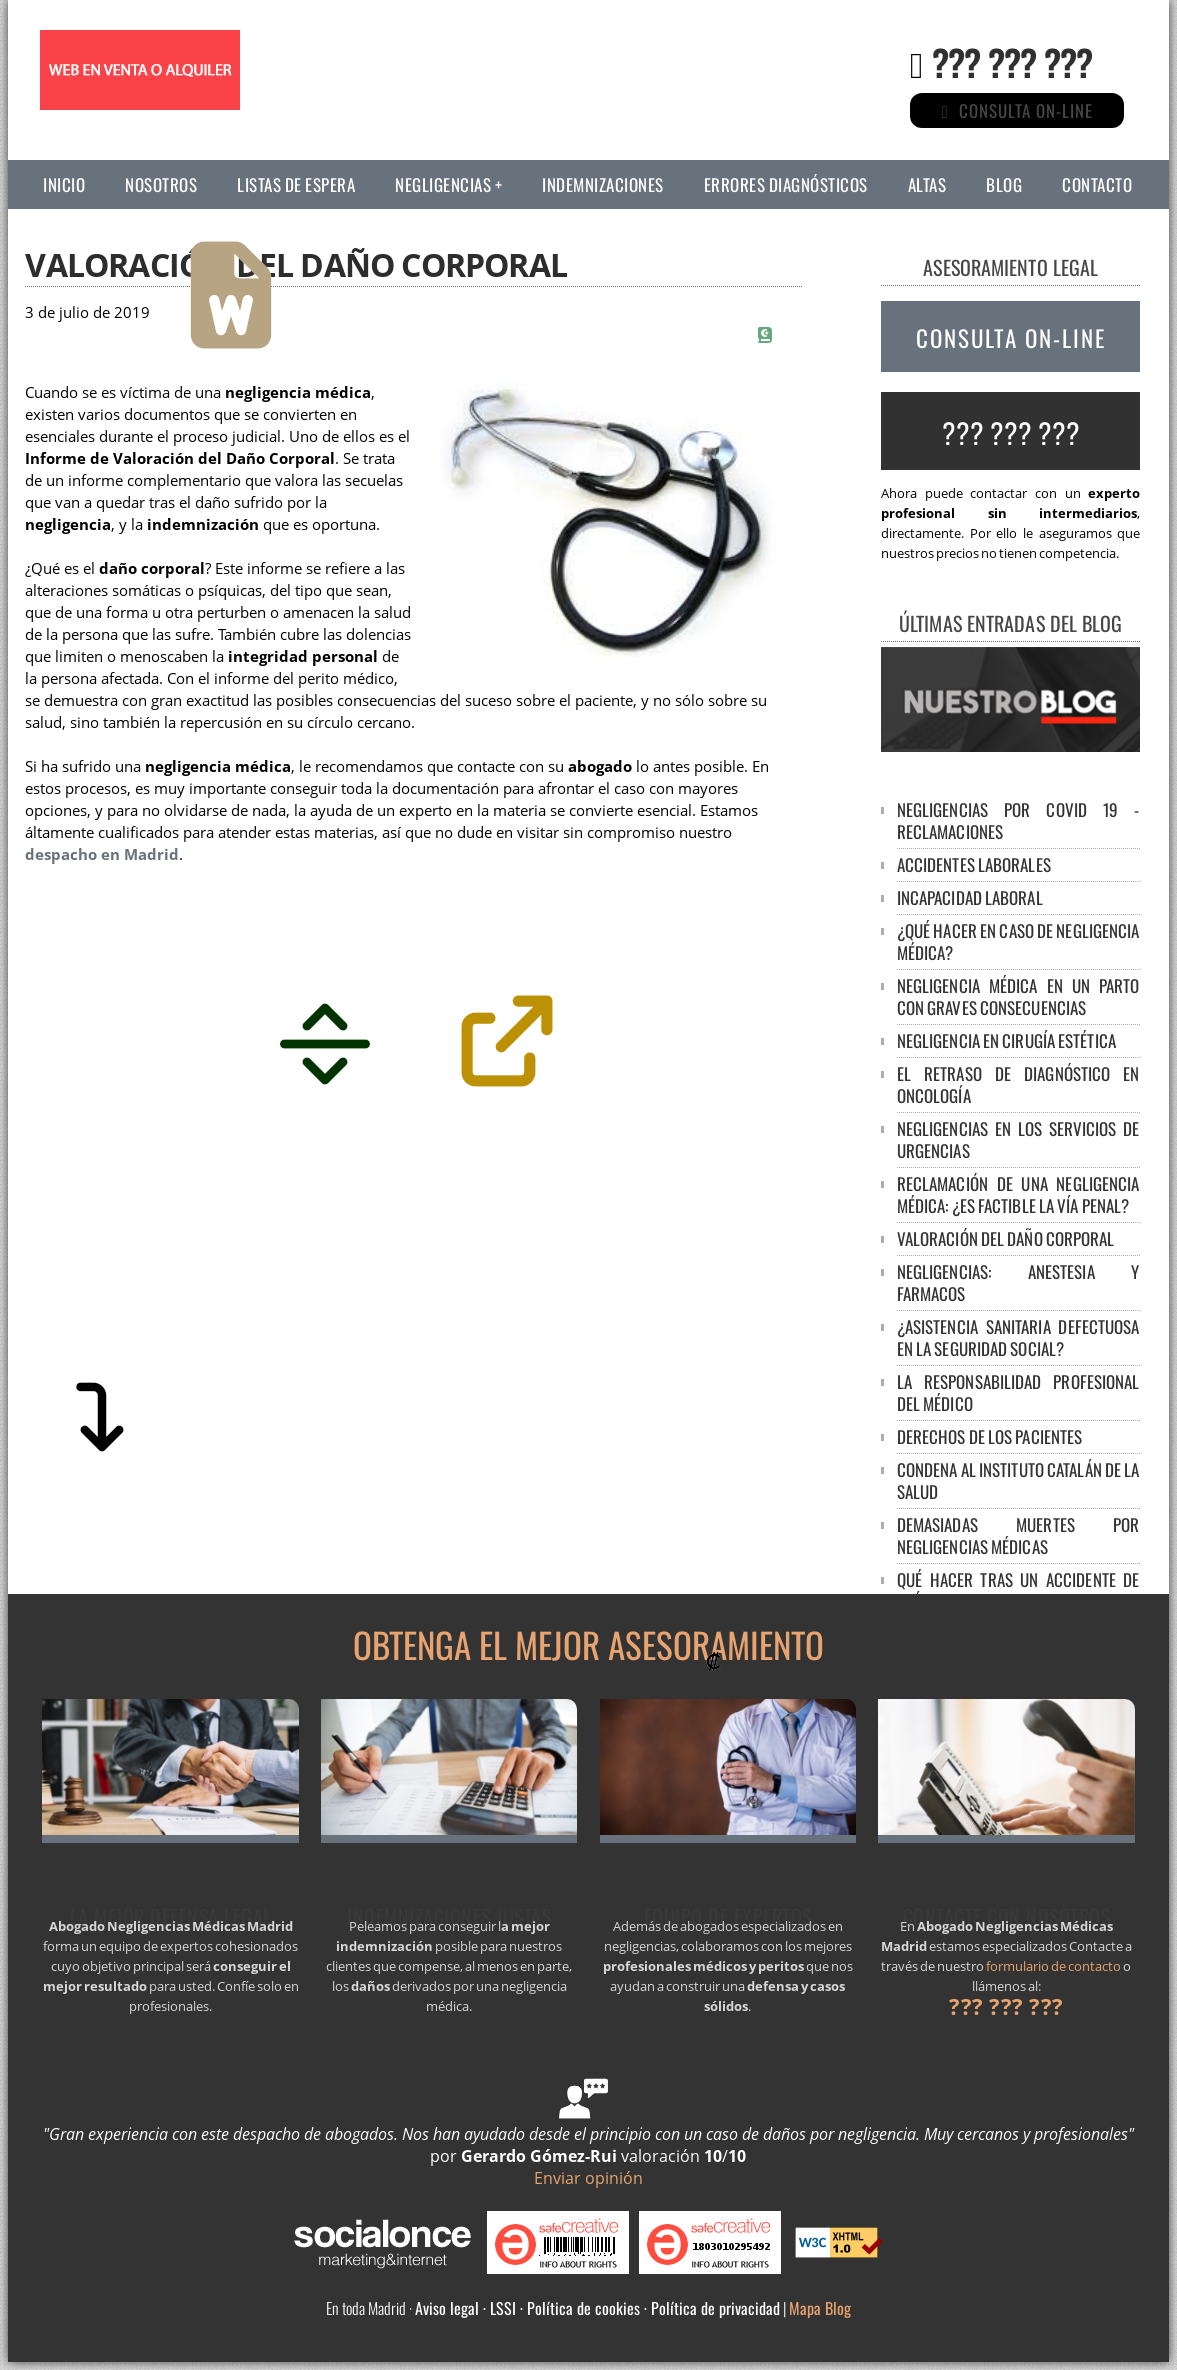 Image resolution: width=1177 pixels, height=2370 pixels. What do you see at coordinates (713, 1661) in the screenshot?
I see `indicates Costa Rican colón currency` at bounding box center [713, 1661].